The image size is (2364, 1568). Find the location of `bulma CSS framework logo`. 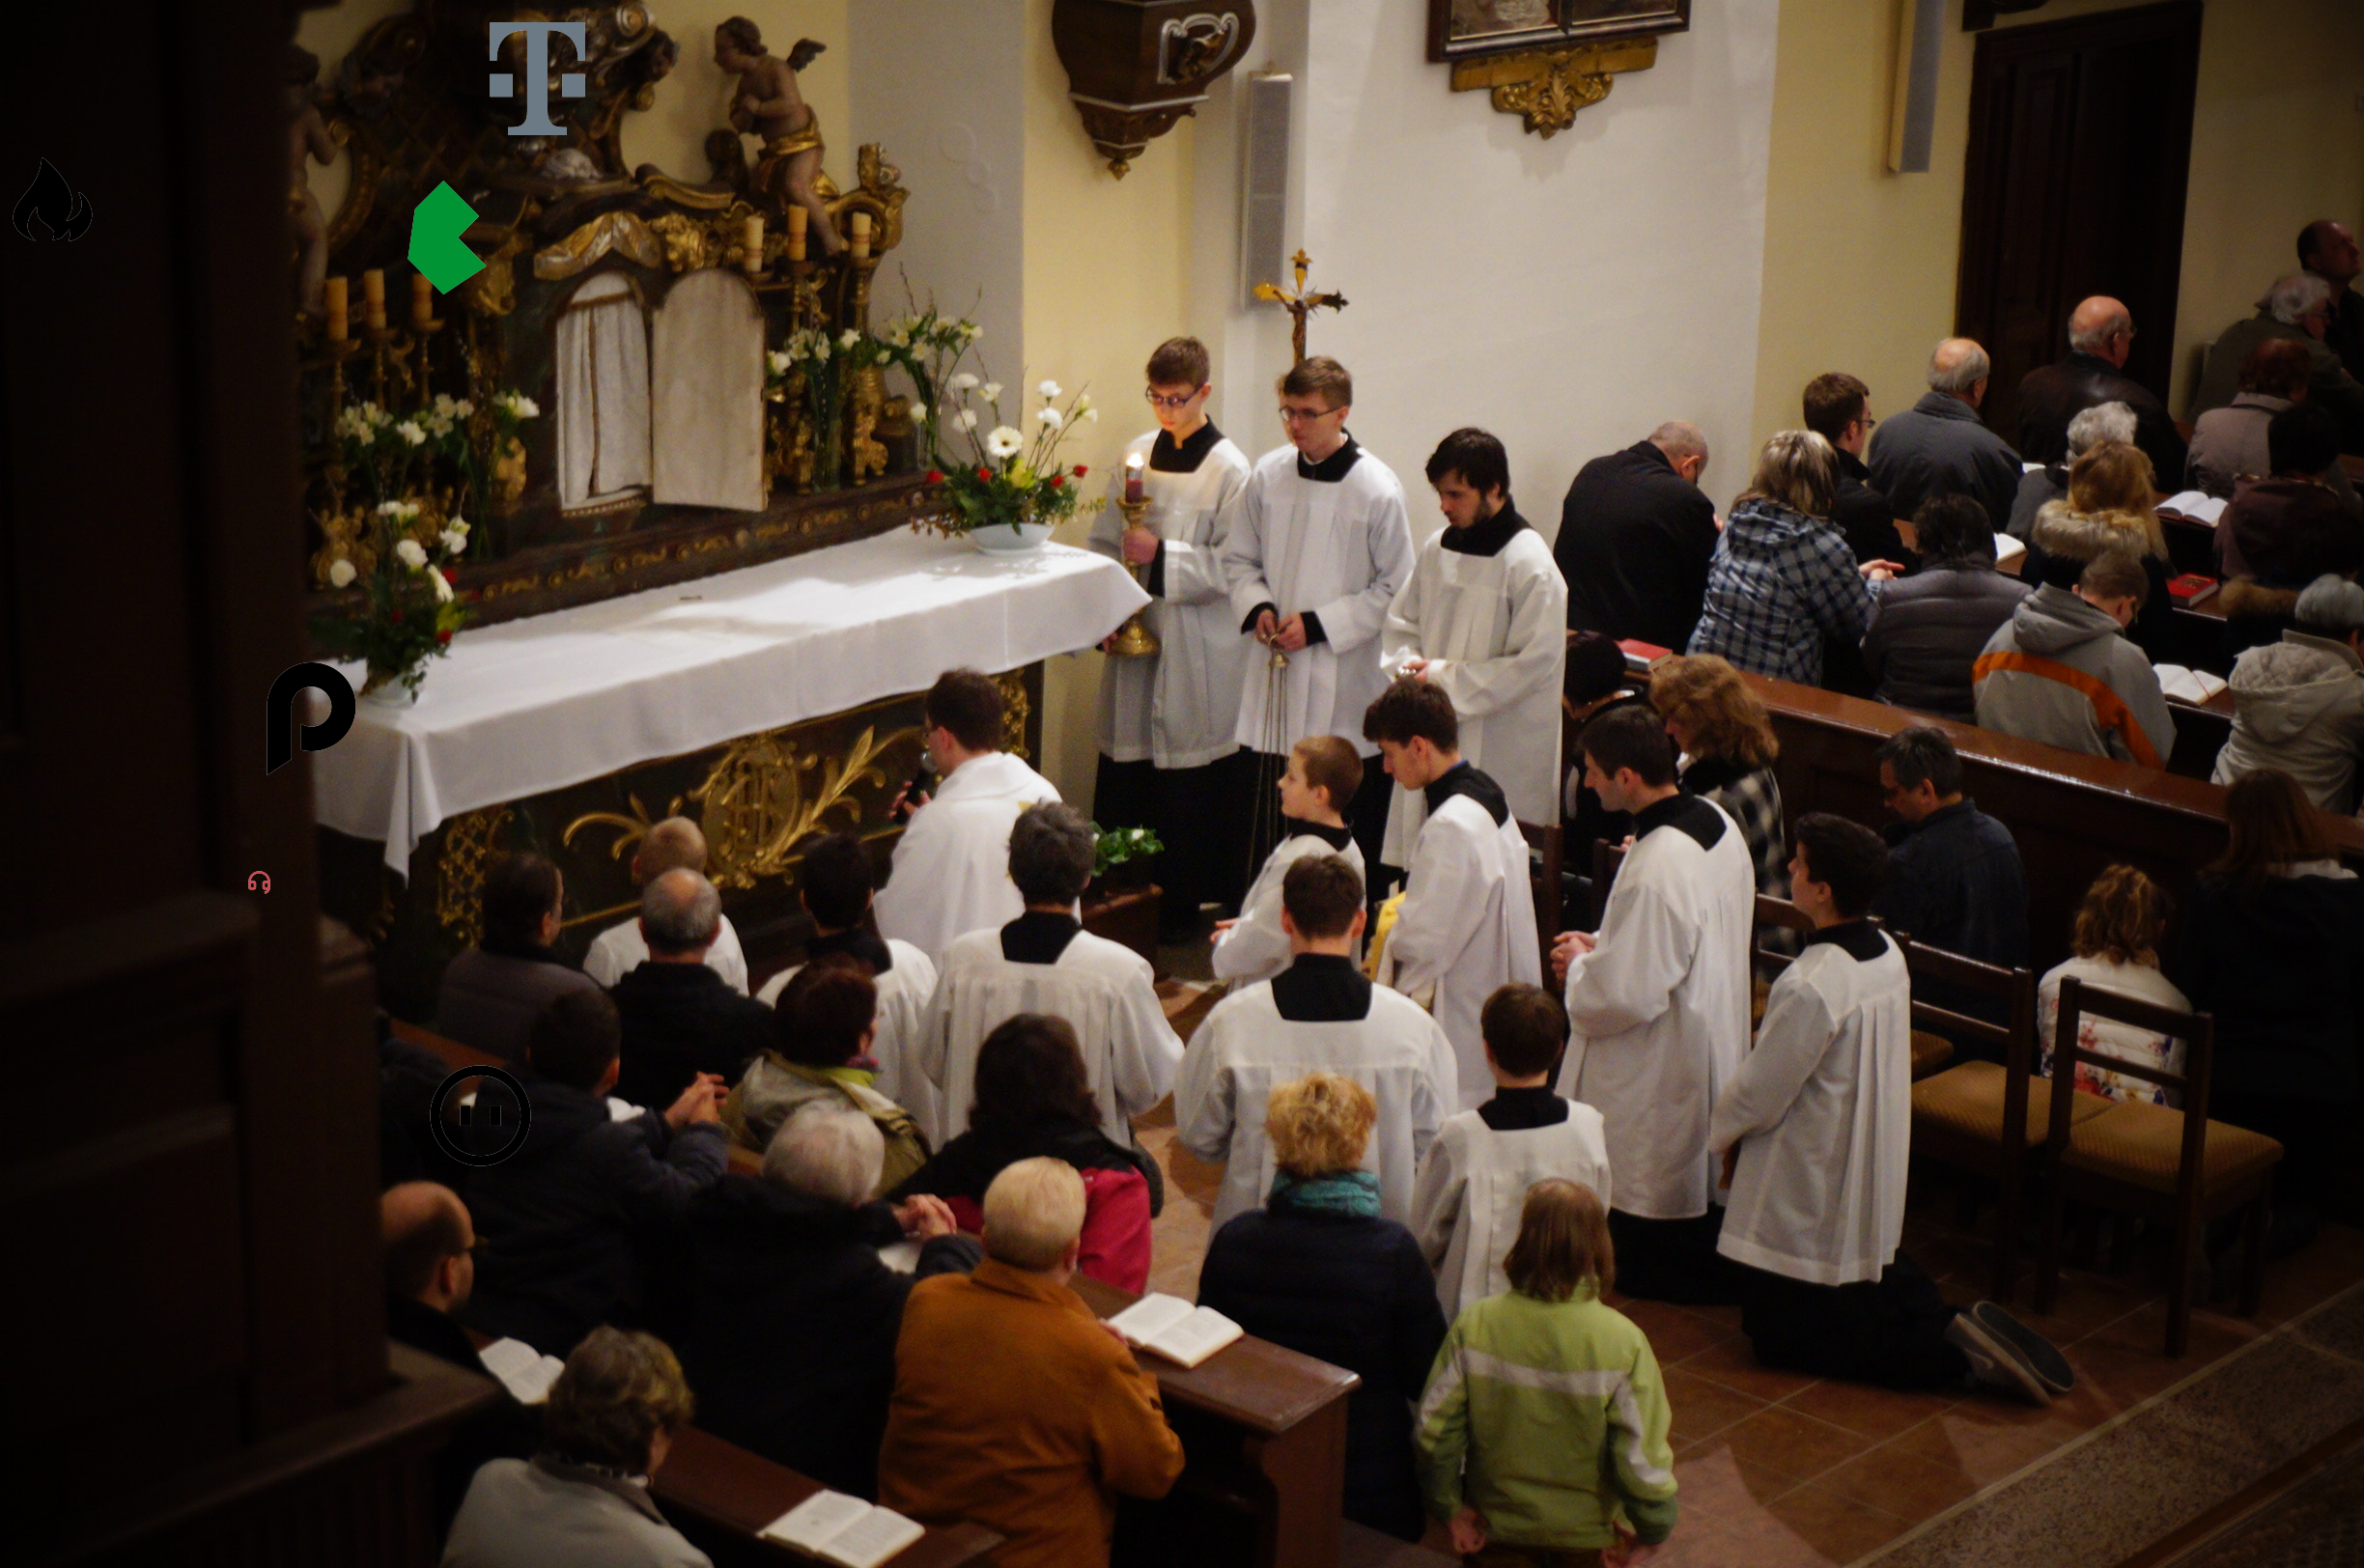

bulma CSS framework logo is located at coordinates (447, 238).